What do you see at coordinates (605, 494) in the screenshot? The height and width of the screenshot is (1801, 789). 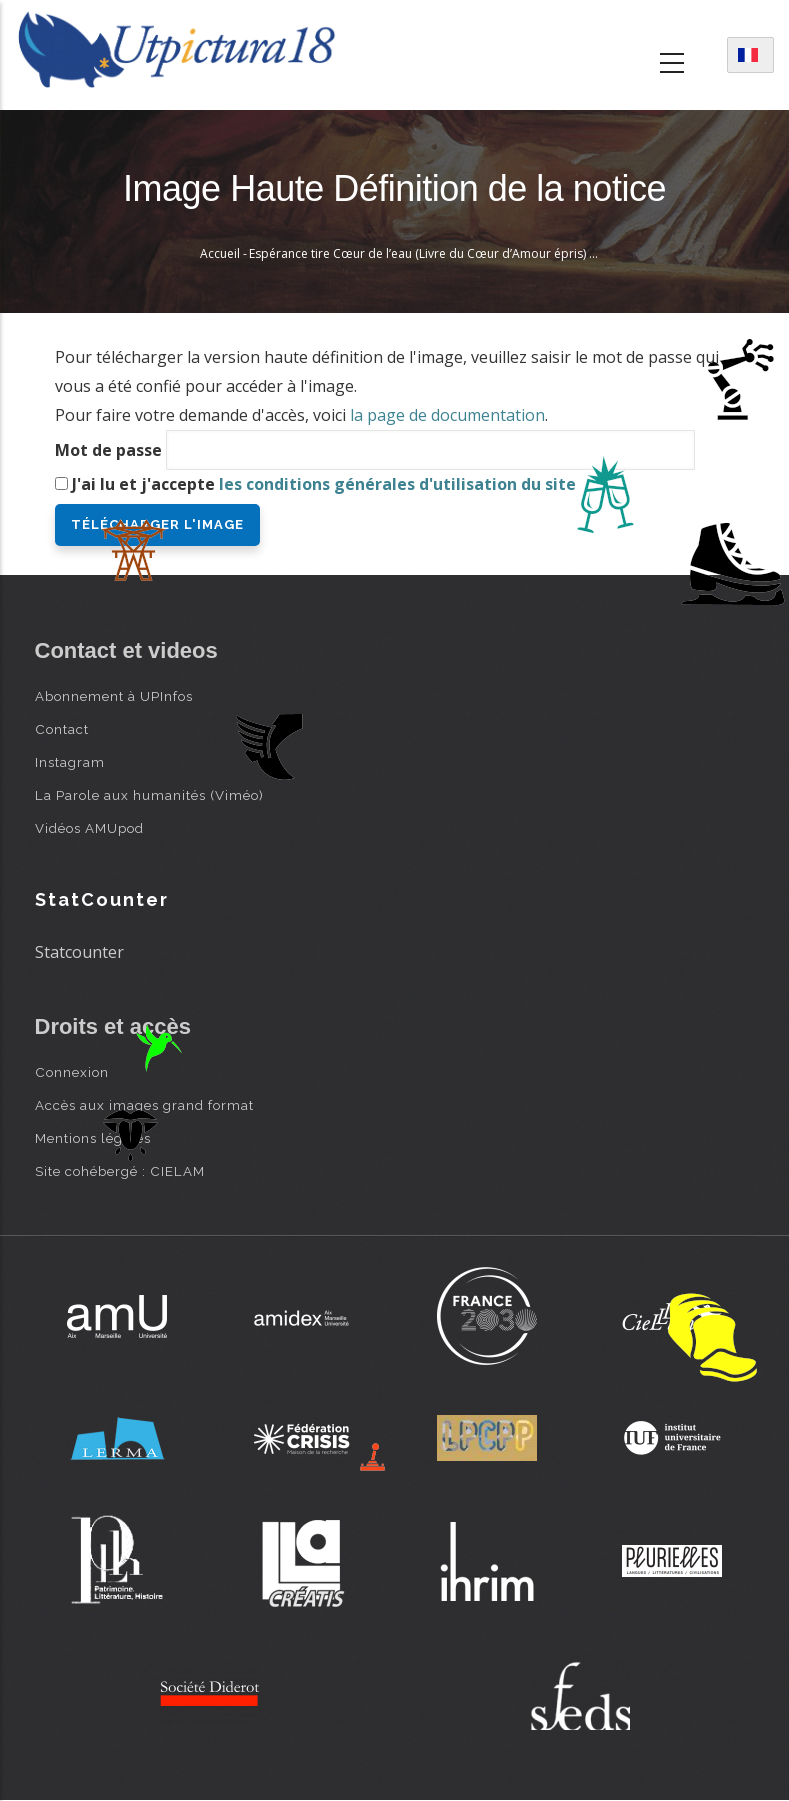 I see `celebrate an achievement or milestone` at bounding box center [605, 494].